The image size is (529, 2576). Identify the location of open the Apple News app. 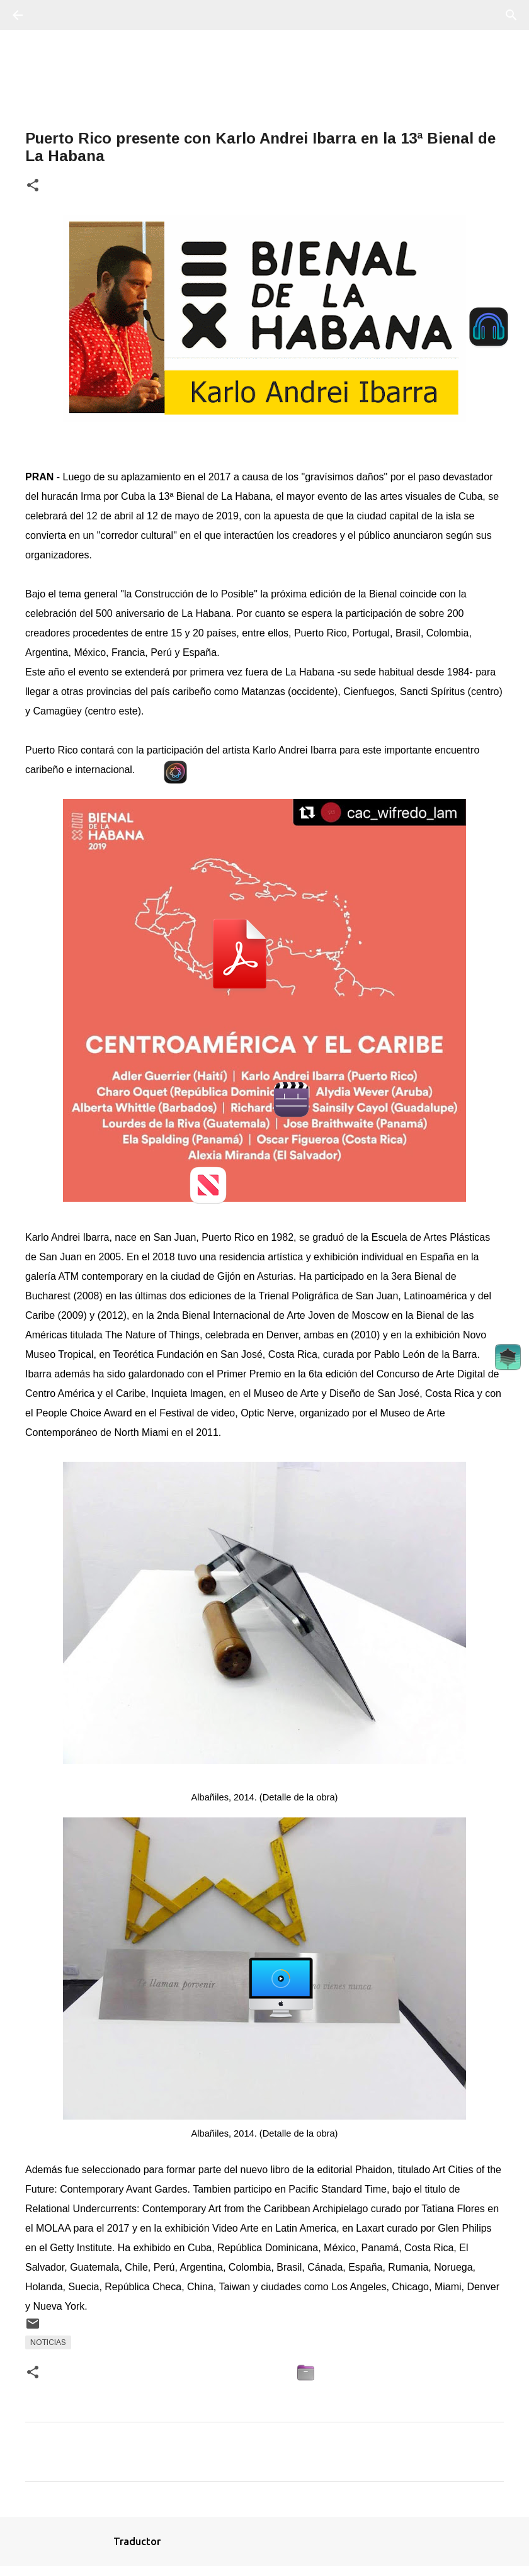
(208, 1185).